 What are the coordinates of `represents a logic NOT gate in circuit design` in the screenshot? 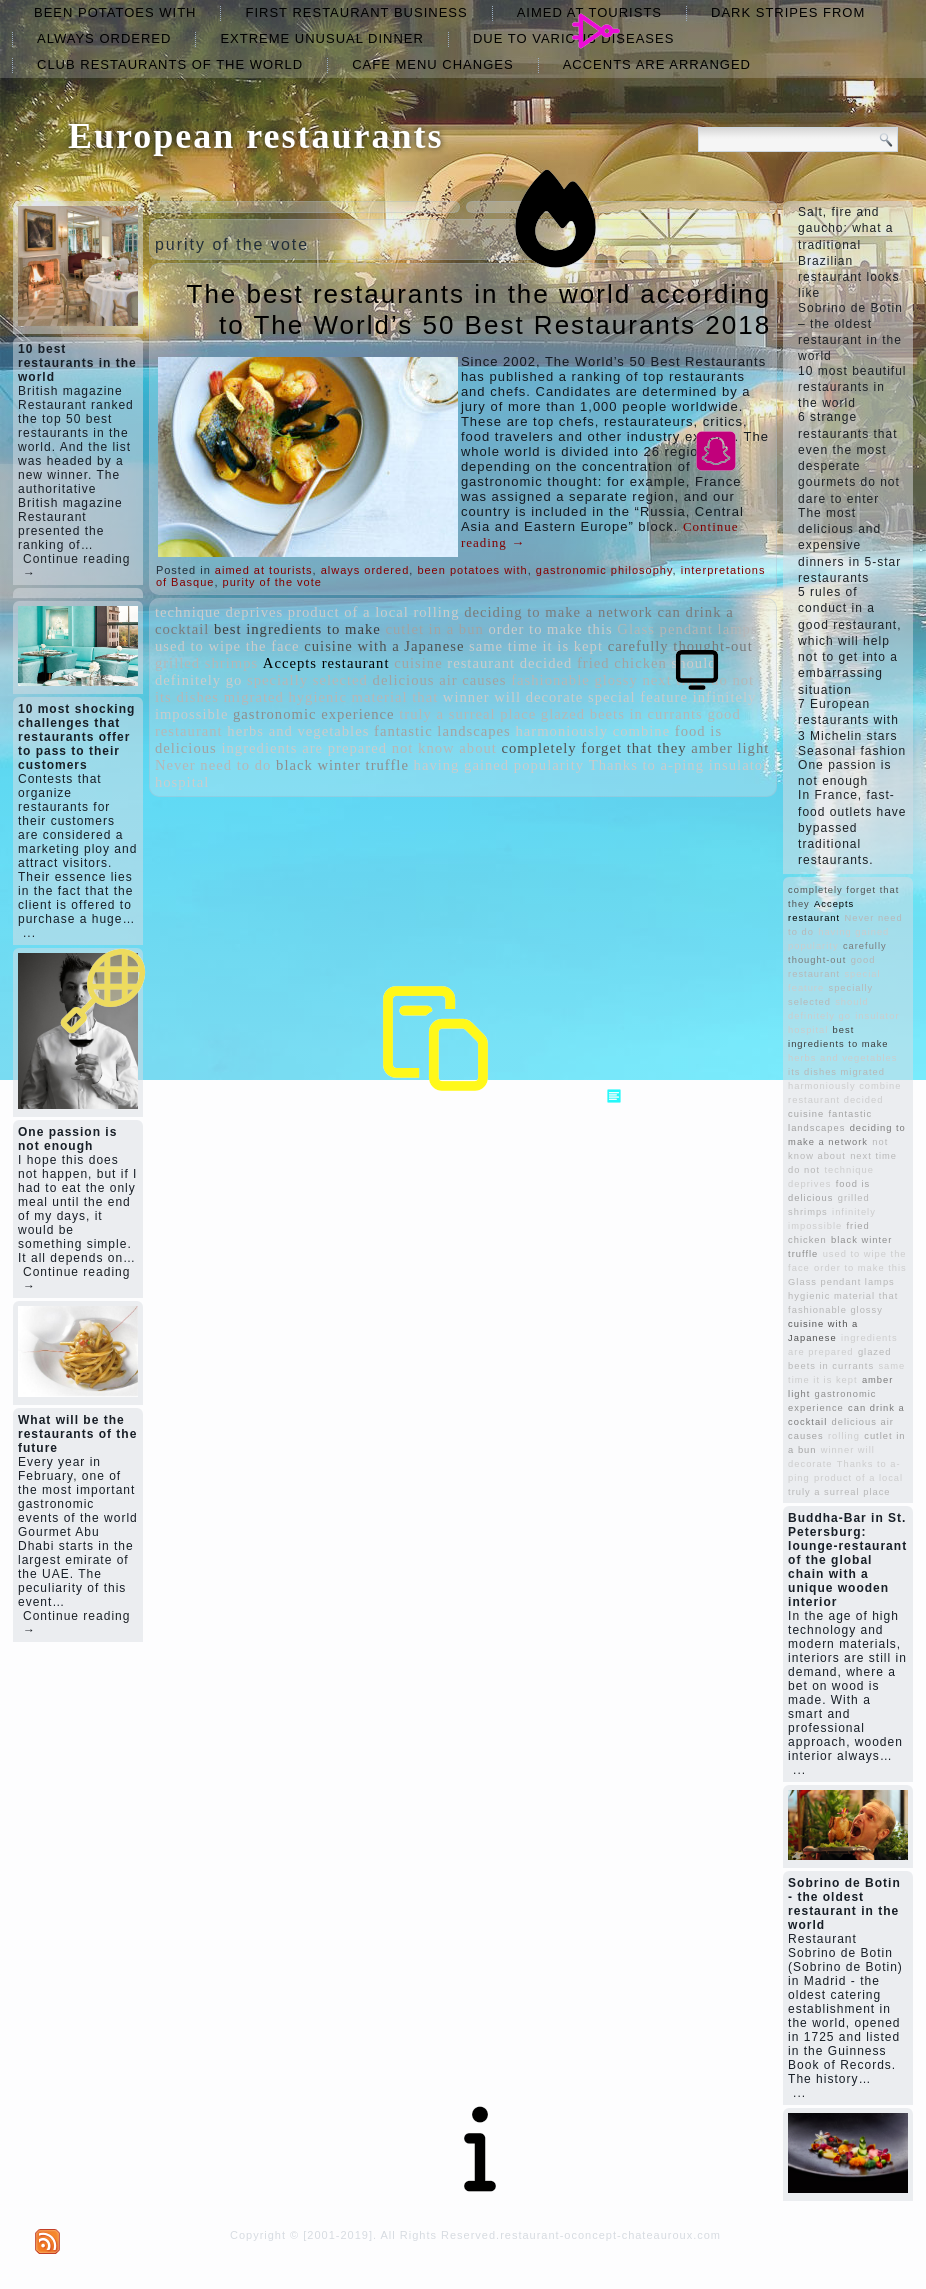 It's located at (596, 31).